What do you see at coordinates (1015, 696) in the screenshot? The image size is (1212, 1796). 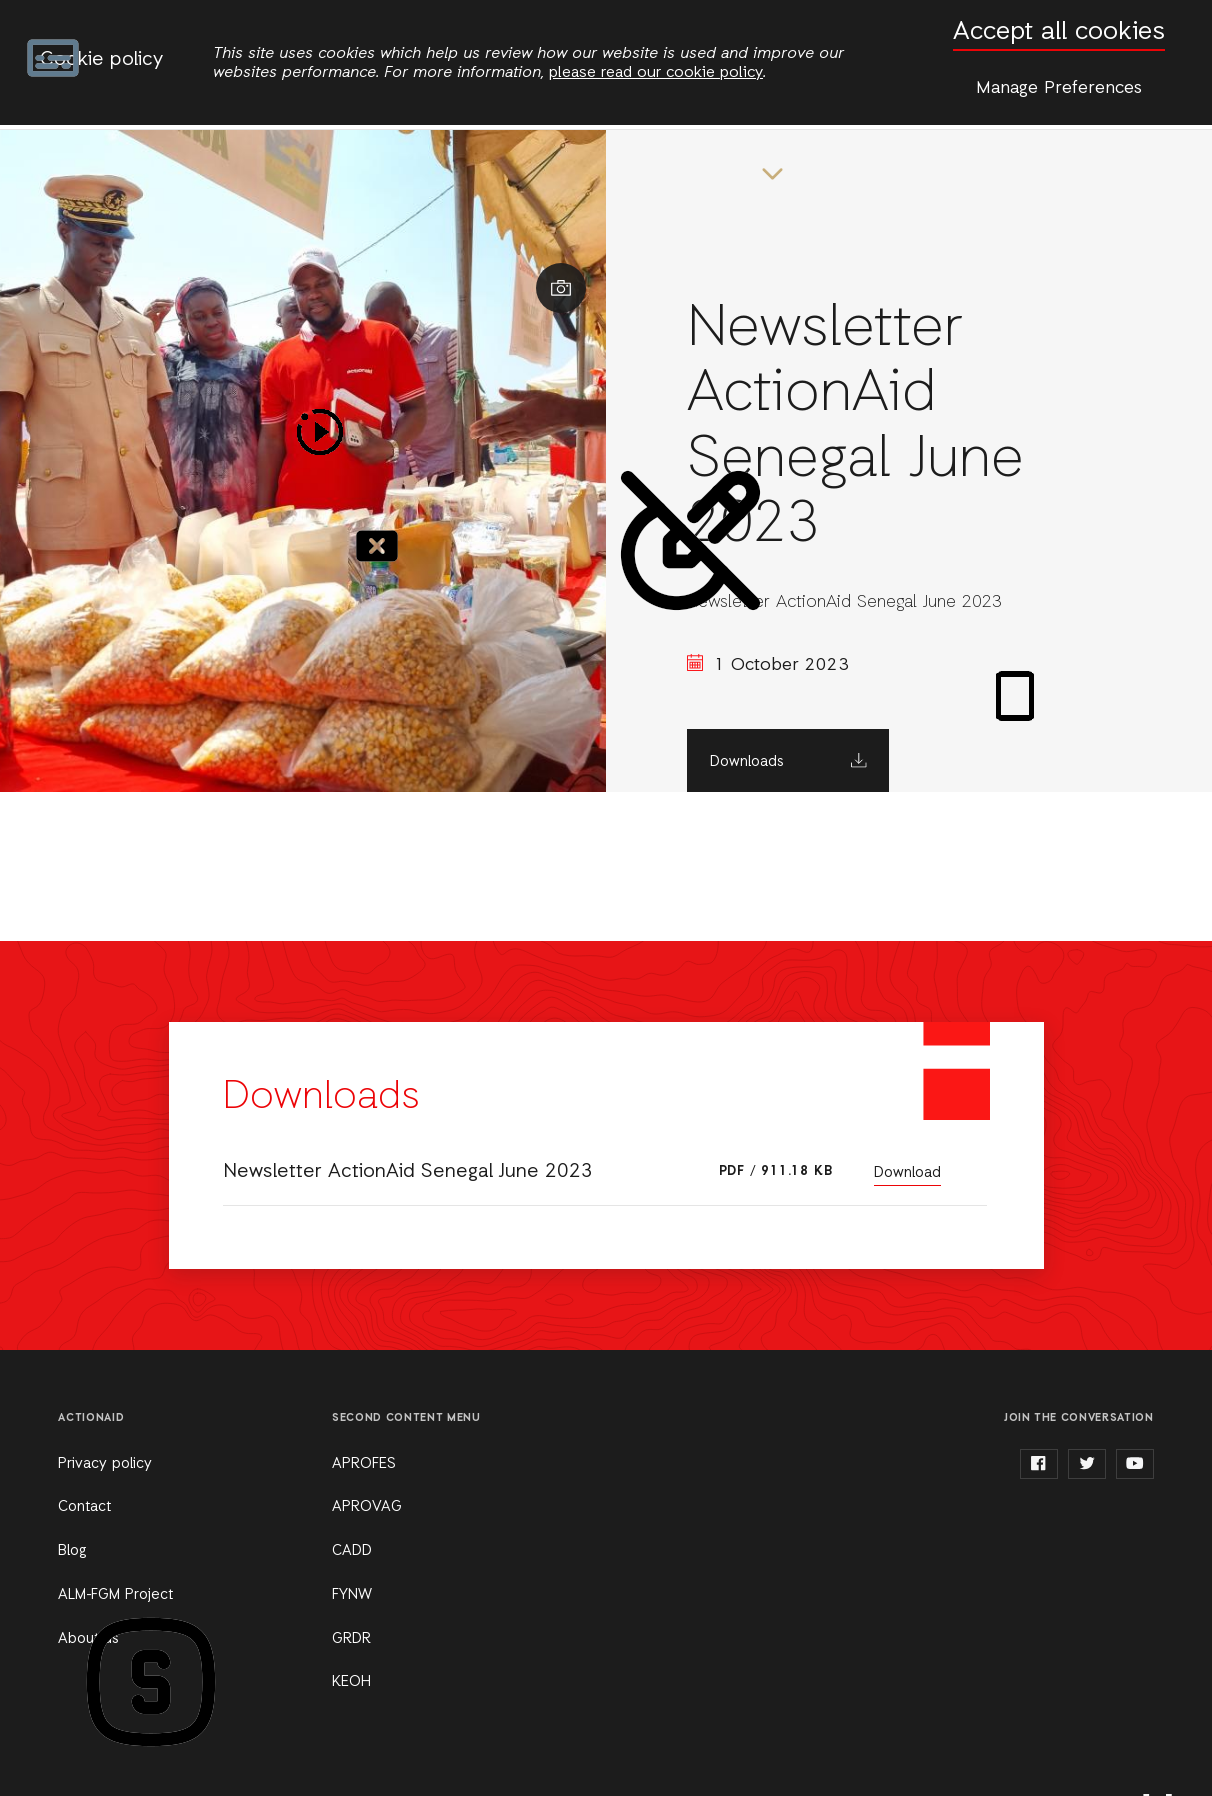 I see `crop image to portrait orientation` at bounding box center [1015, 696].